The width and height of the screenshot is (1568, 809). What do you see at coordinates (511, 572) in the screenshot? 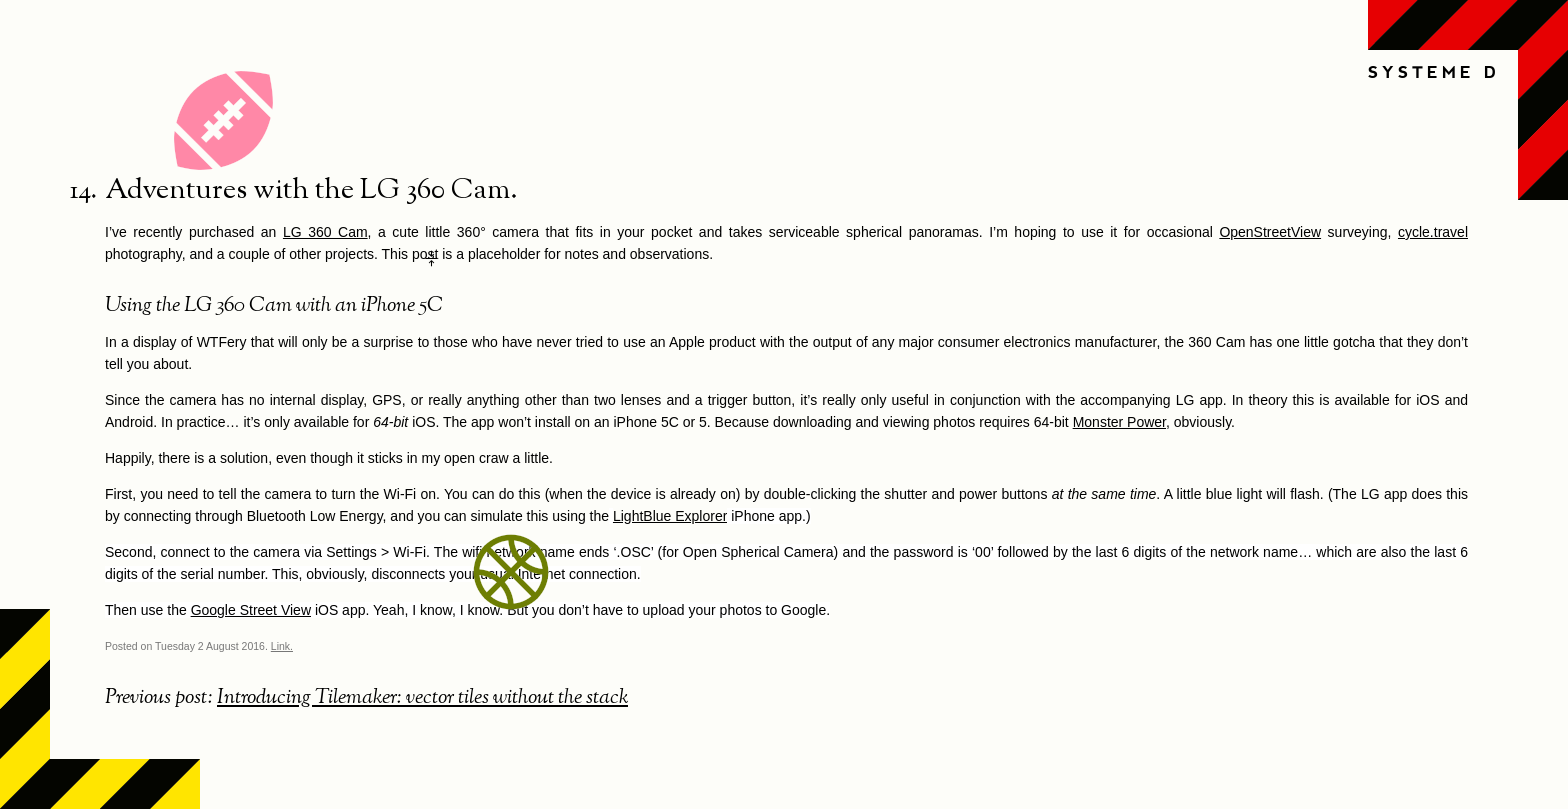
I see `access sports scores and updates` at bounding box center [511, 572].